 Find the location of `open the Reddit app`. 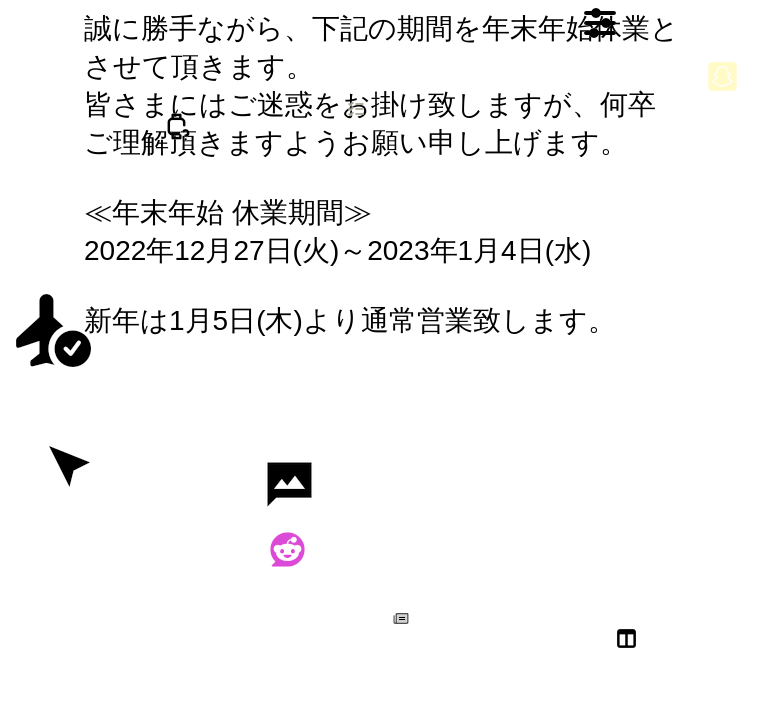

open the Reddit app is located at coordinates (287, 549).